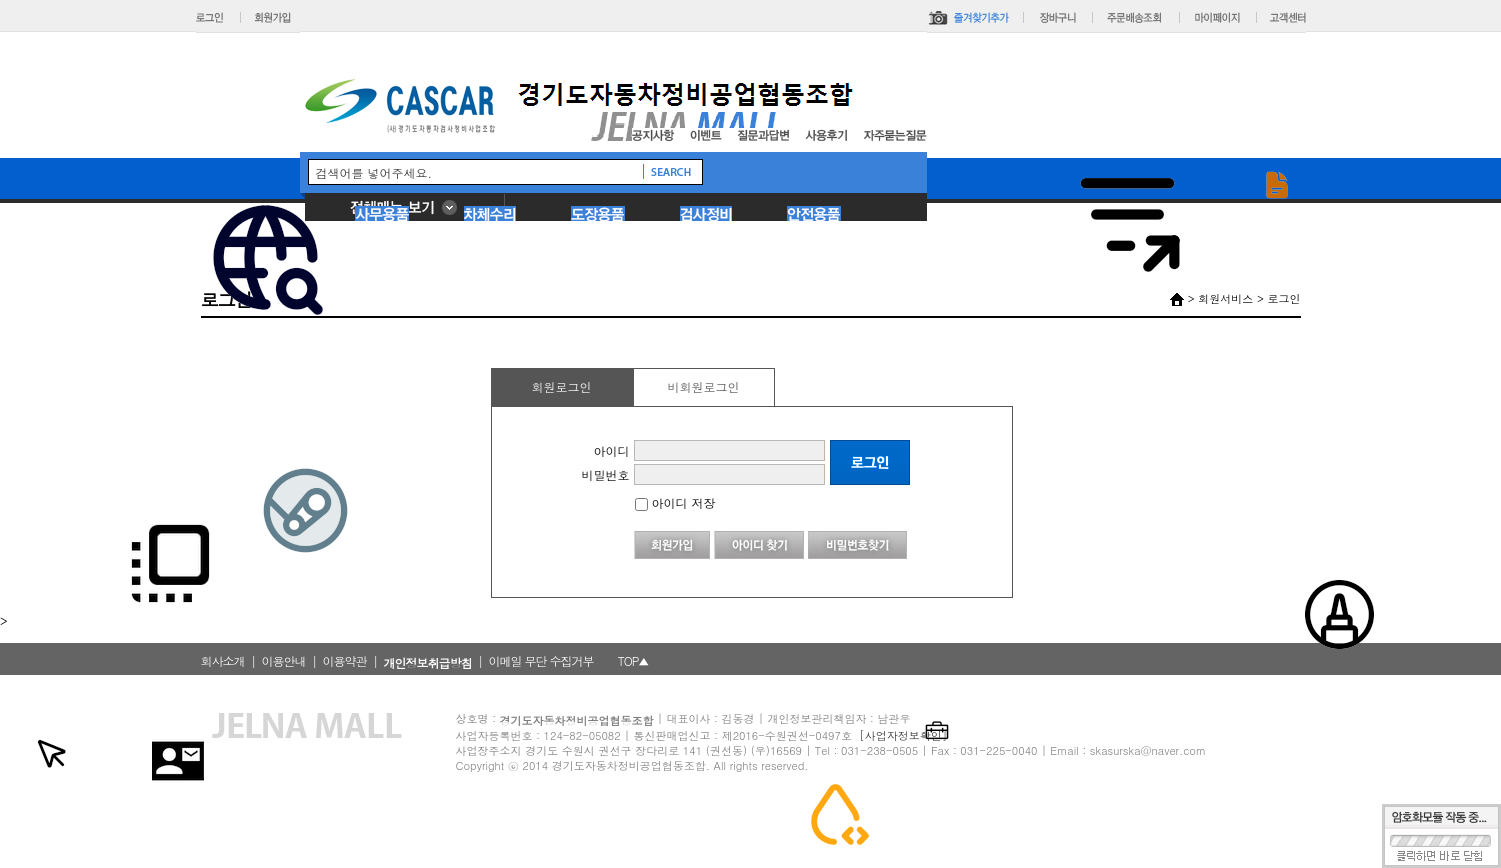 This screenshot has width=1501, height=868. I want to click on access code-based liquid or fluid simulations, so click(835, 814).